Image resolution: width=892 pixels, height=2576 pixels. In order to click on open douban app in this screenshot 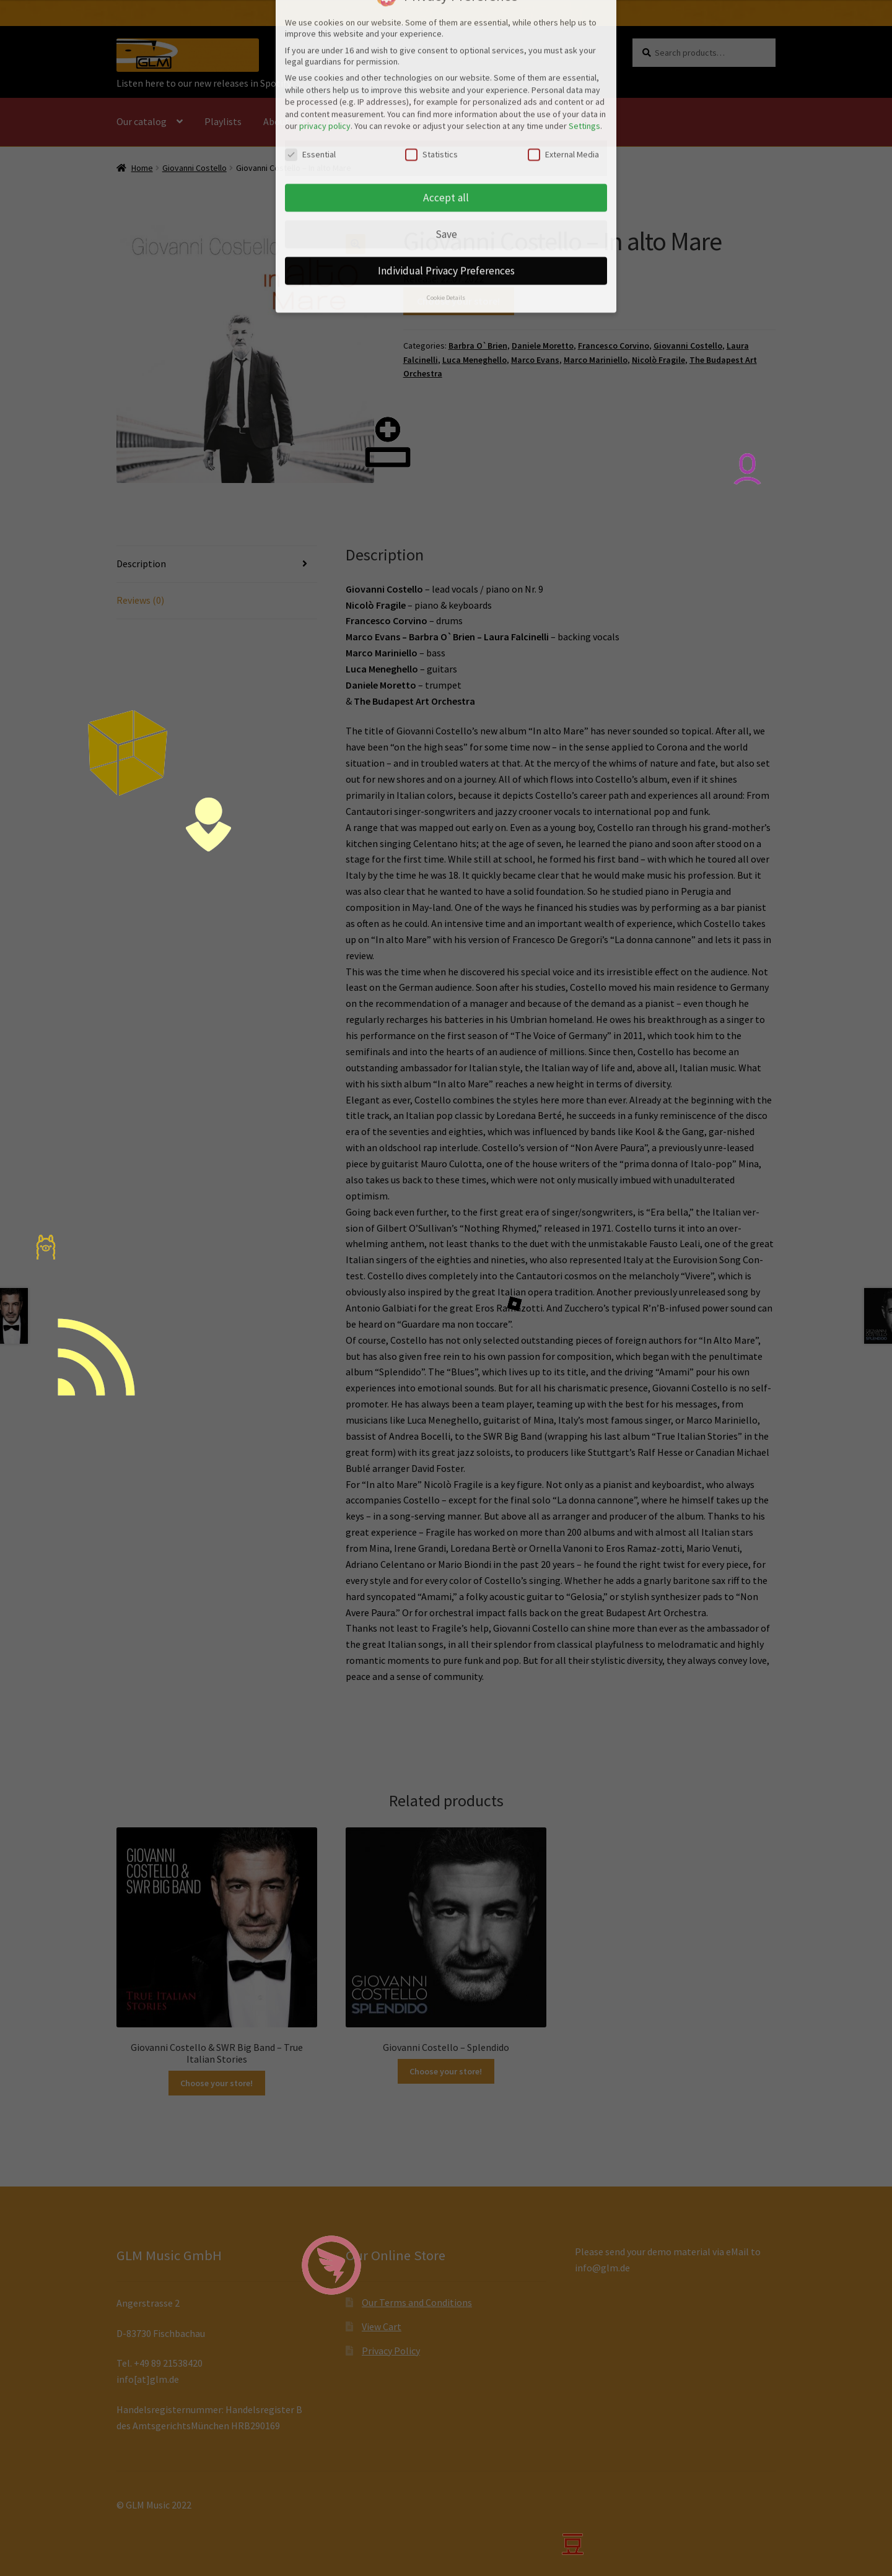, I will do `click(572, 2544)`.